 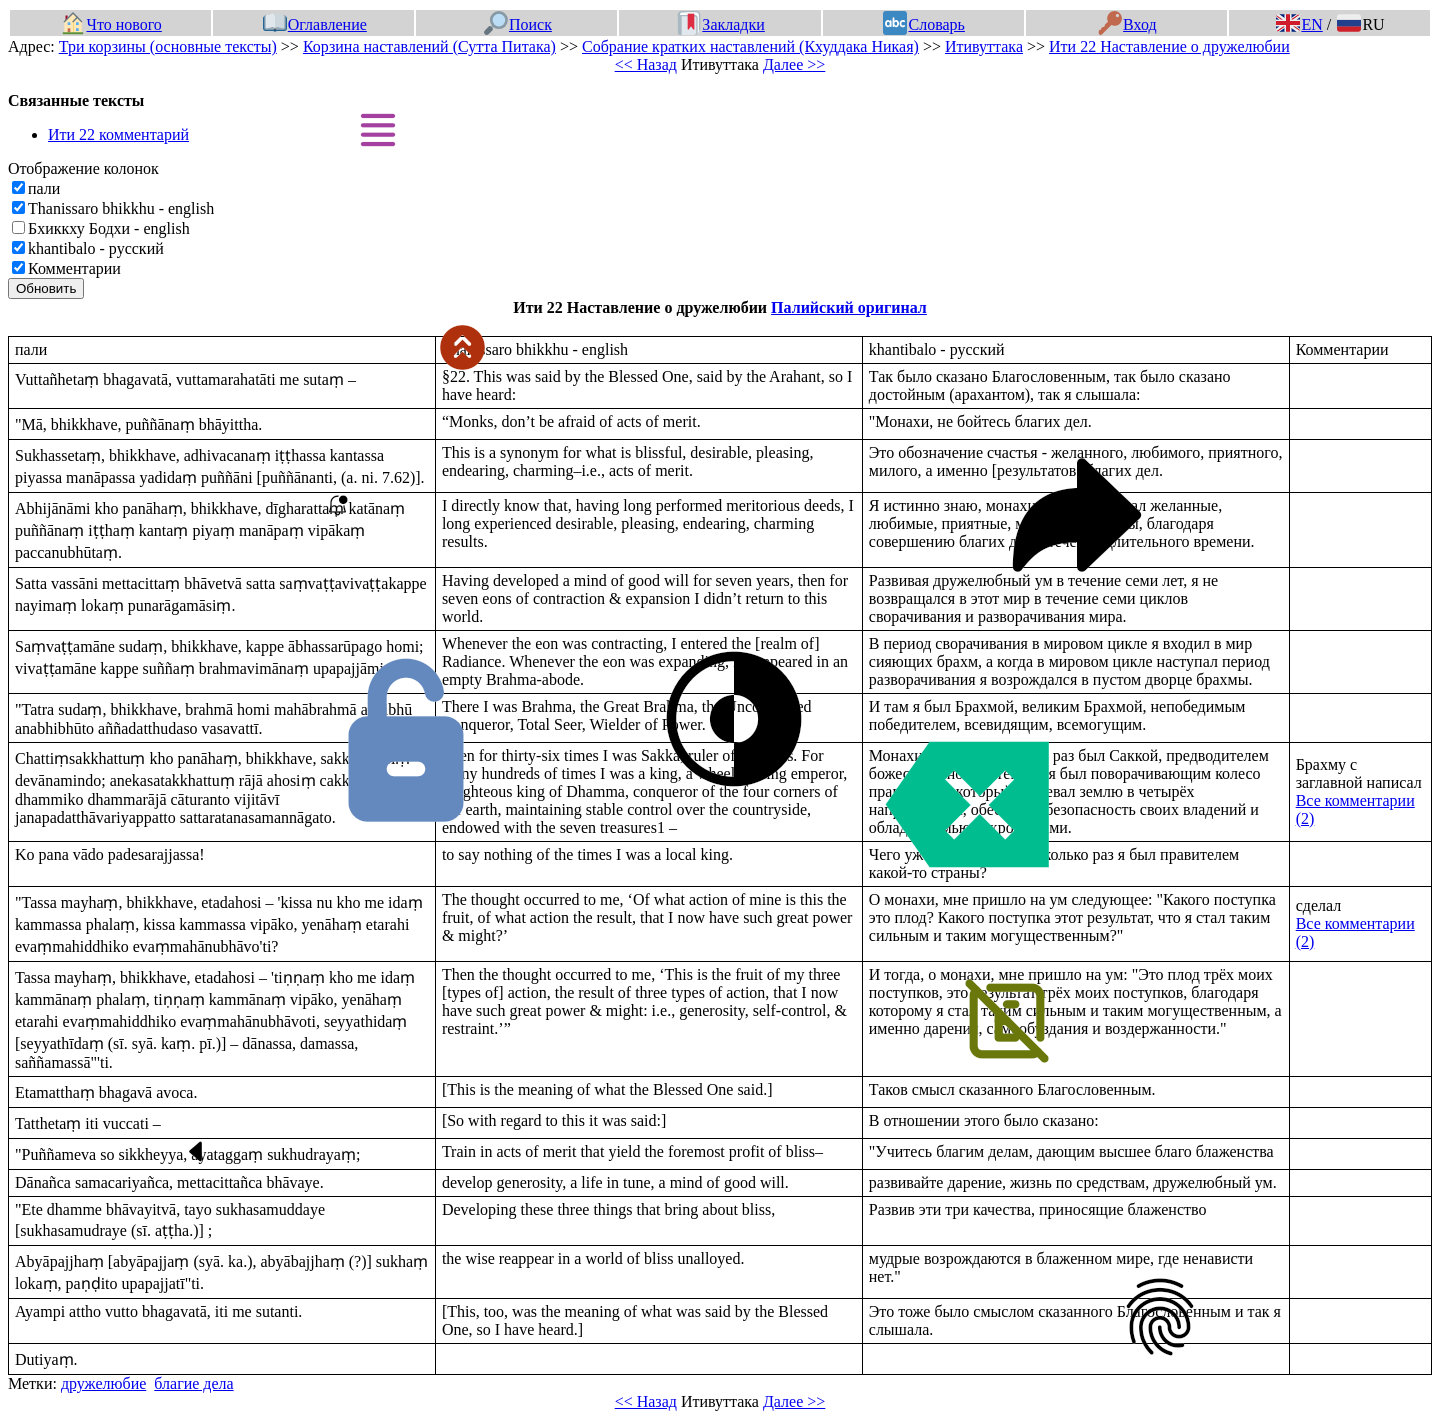 What do you see at coordinates (734, 719) in the screenshot?
I see `toggle invert colors mode` at bounding box center [734, 719].